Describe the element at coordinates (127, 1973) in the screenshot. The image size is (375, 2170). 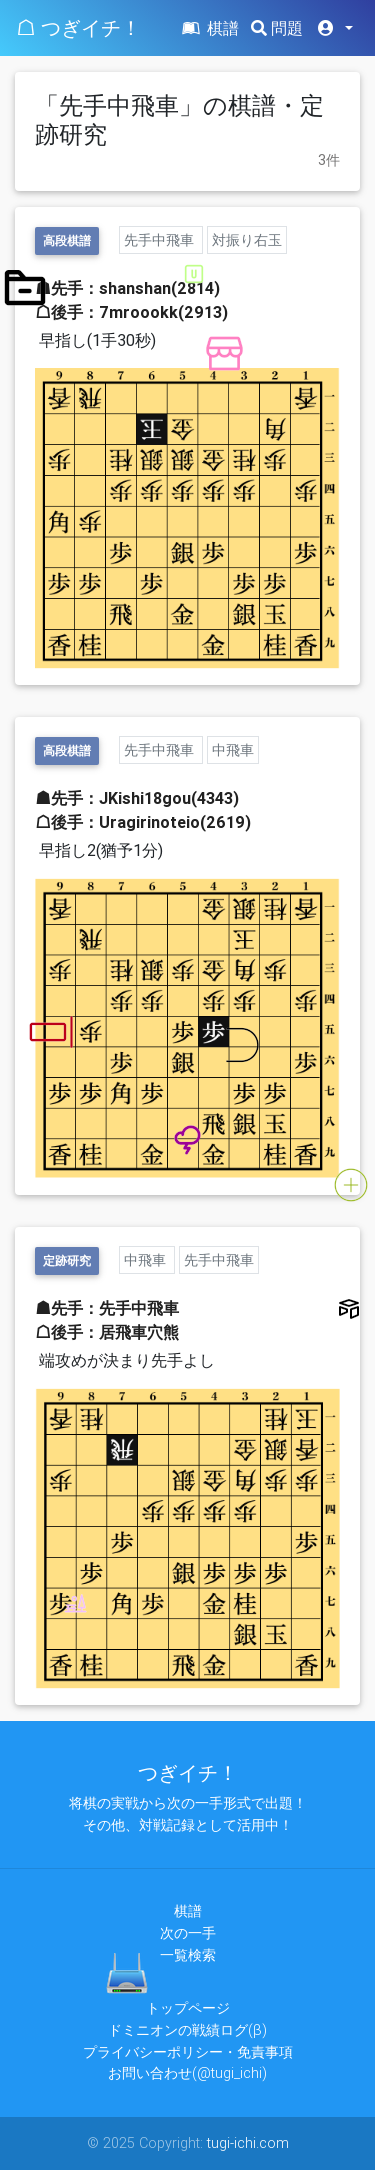
I see `network modem or router device status` at that location.